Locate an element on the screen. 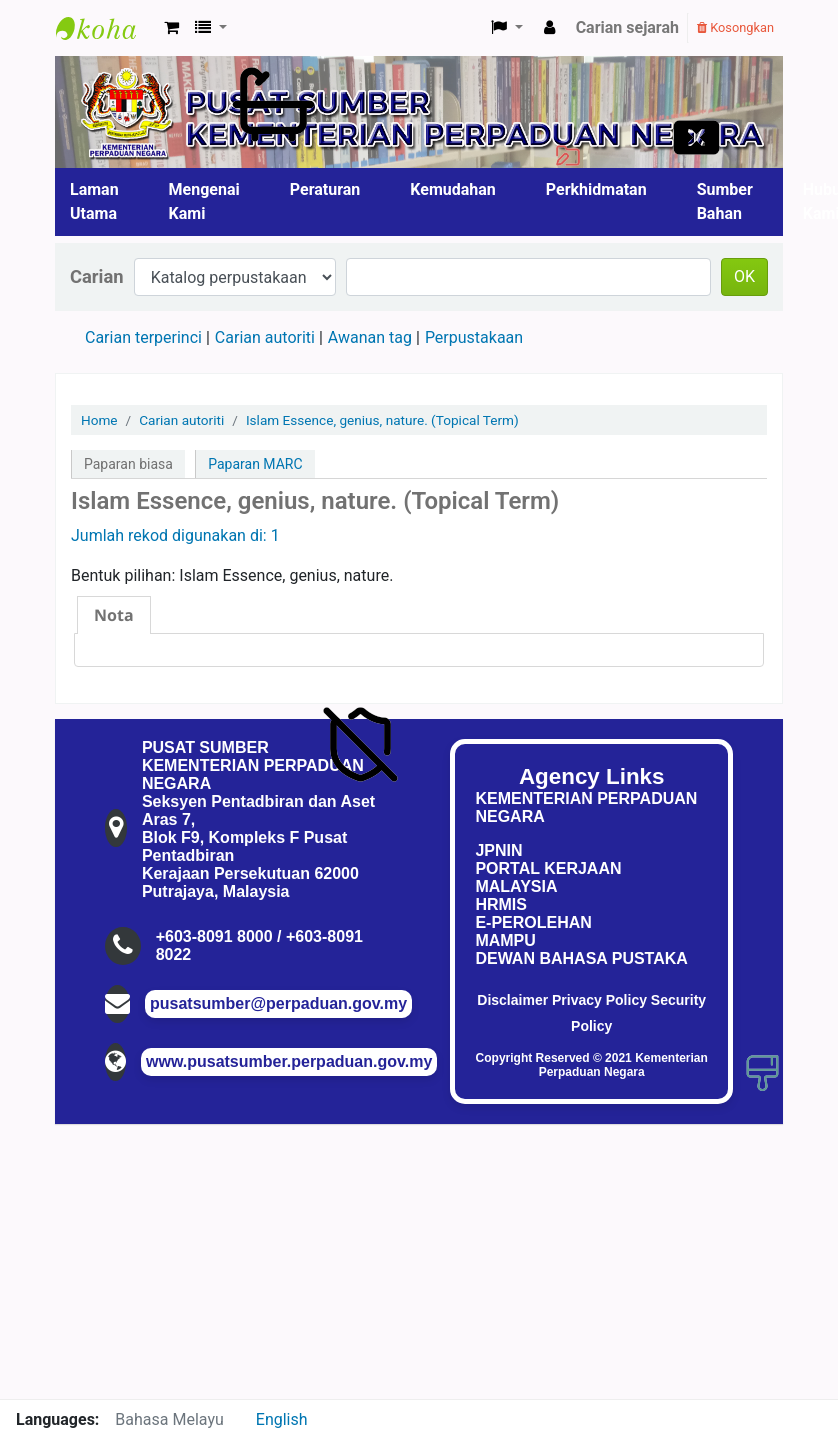  bathroom amenity indicator is located at coordinates (273, 104).